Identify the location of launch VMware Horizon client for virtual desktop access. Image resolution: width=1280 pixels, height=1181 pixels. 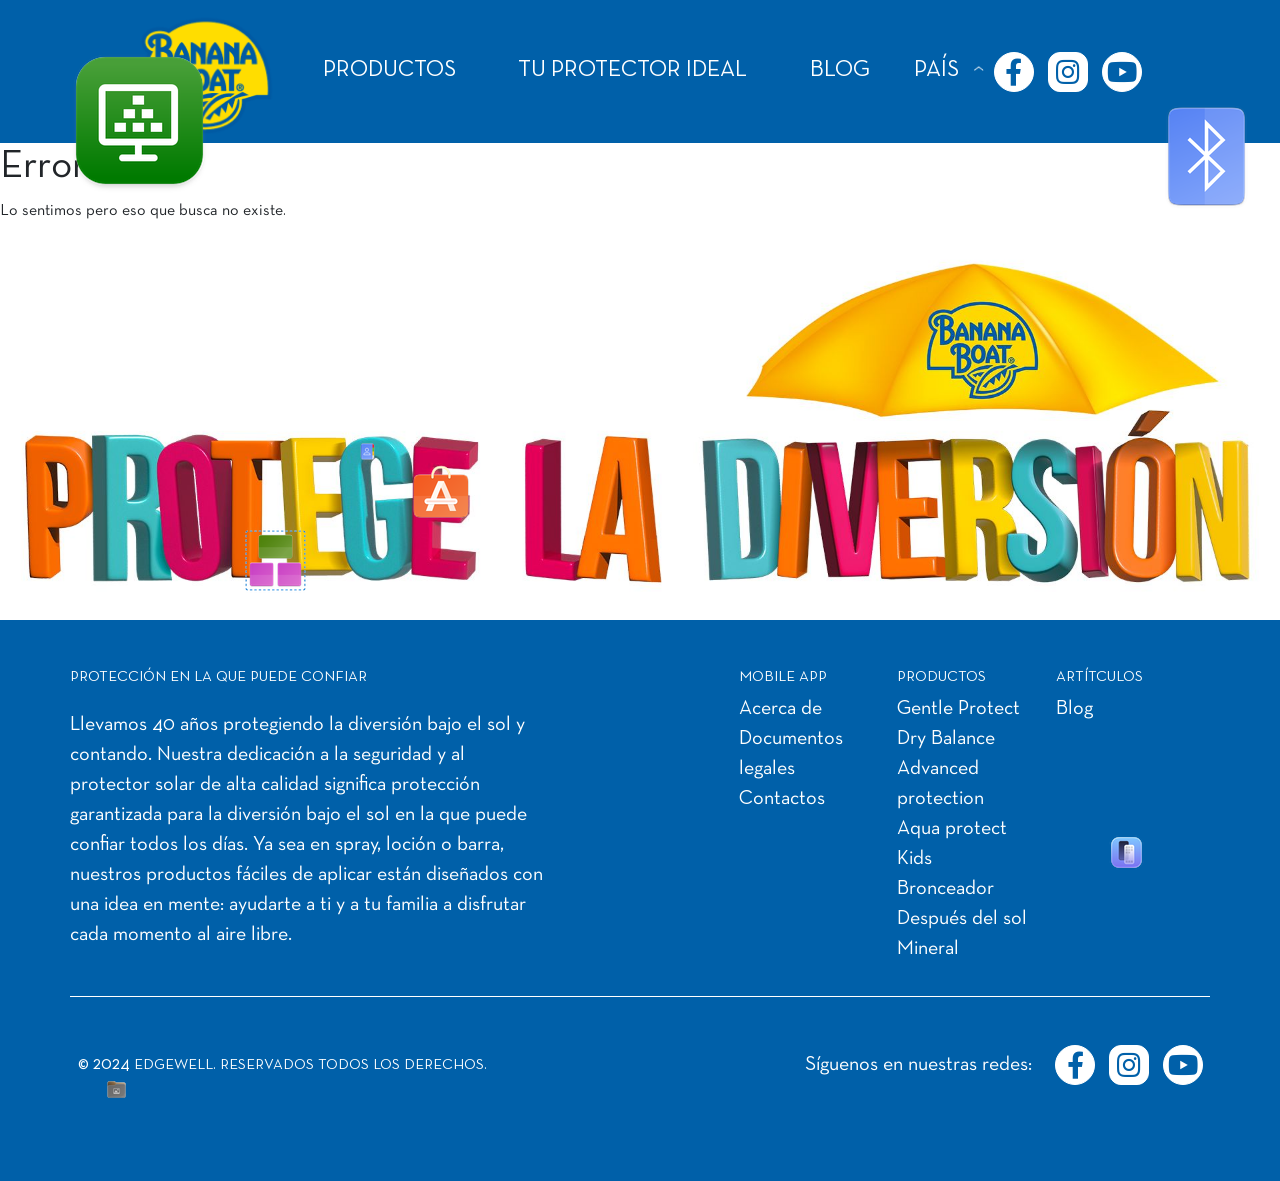
(139, 120).